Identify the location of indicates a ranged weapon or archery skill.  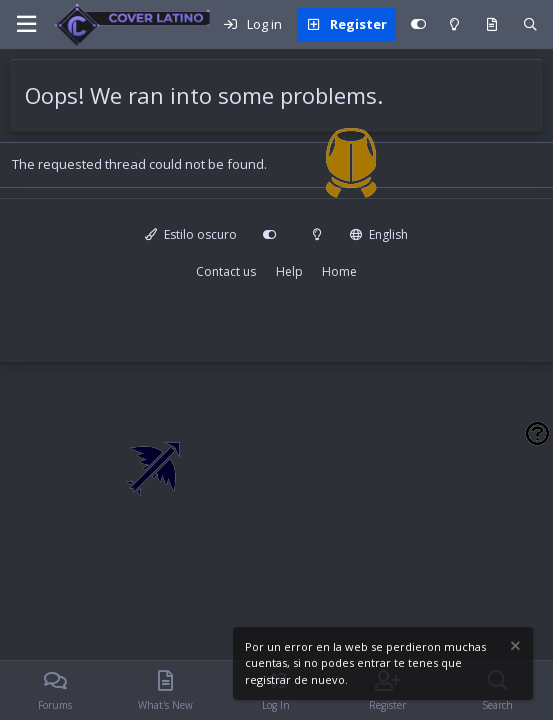
(153, 469).